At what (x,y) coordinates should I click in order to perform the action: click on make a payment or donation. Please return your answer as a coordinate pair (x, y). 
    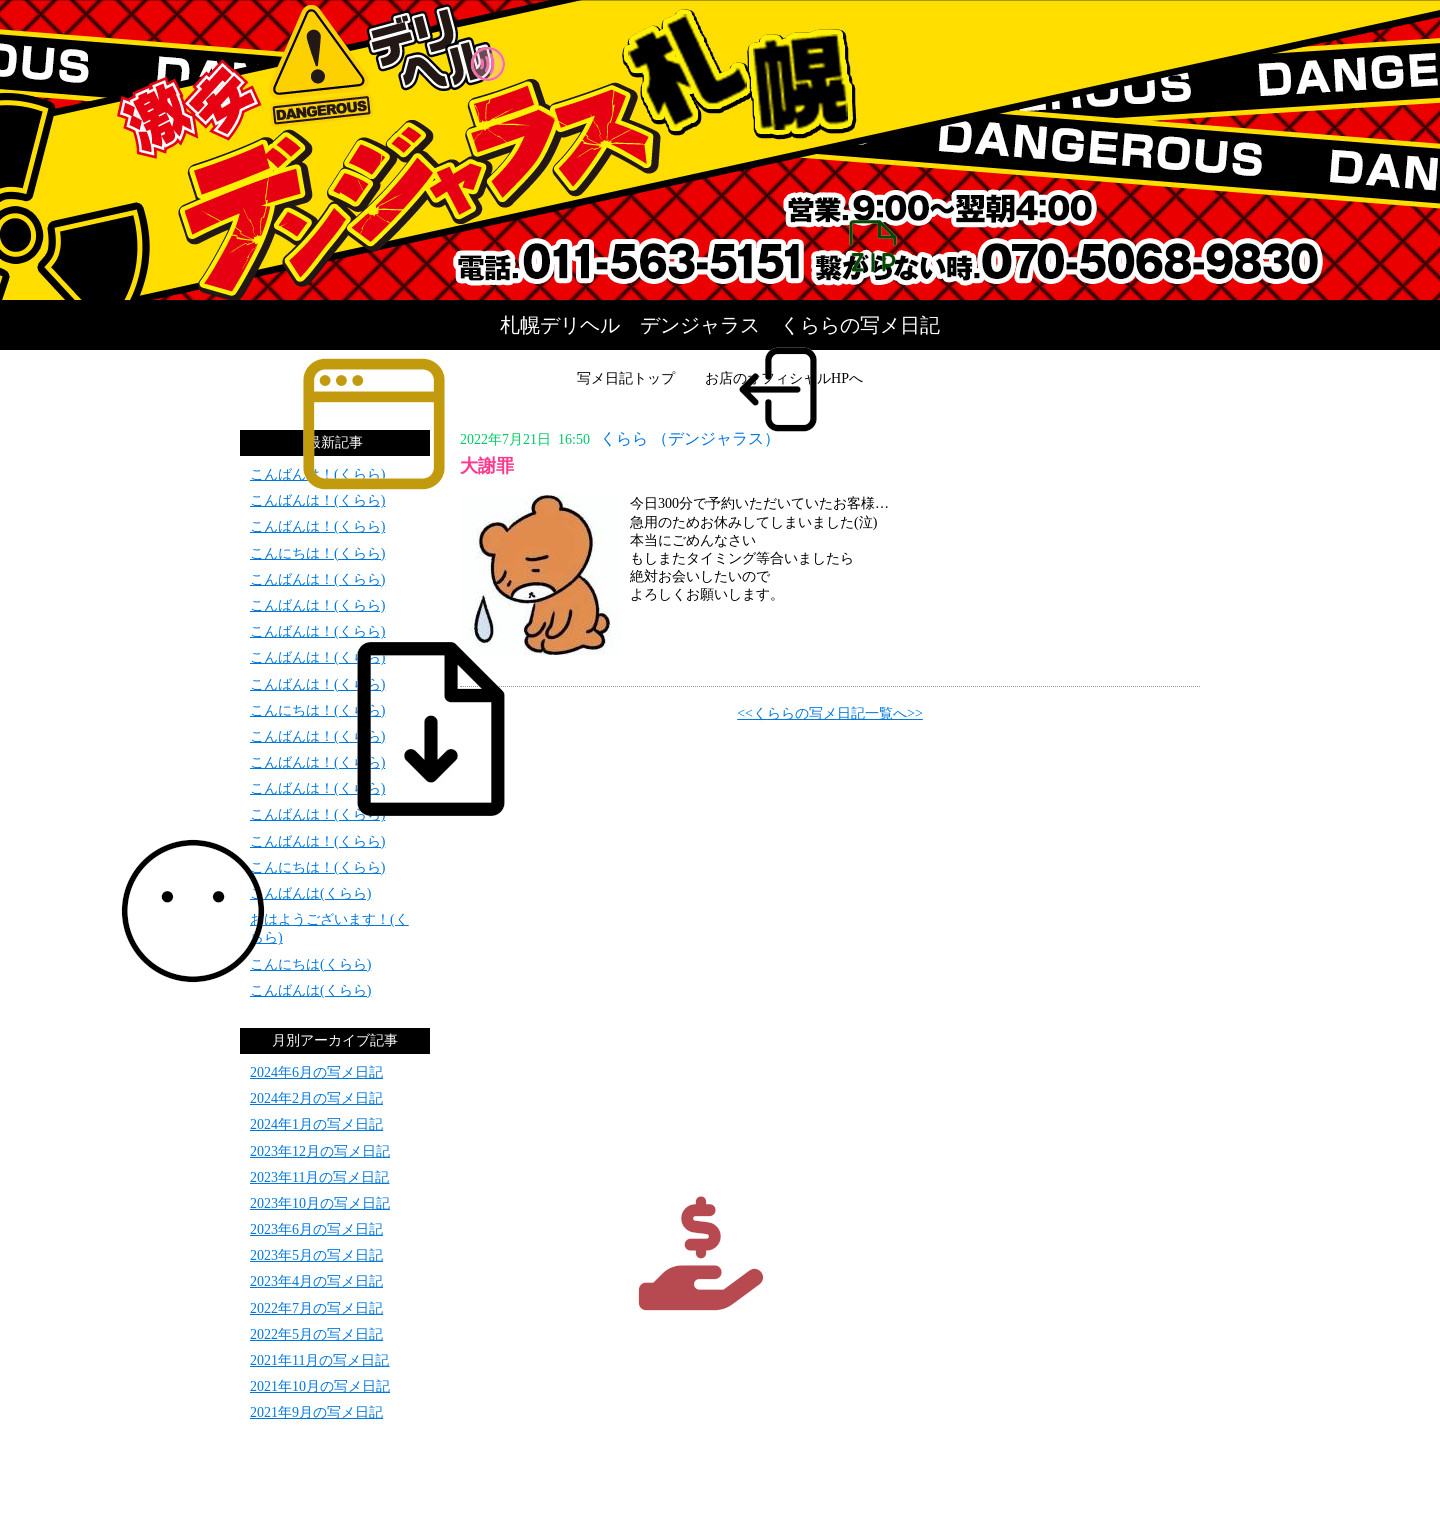
    Looking at the image, I should click on (701, 1255).